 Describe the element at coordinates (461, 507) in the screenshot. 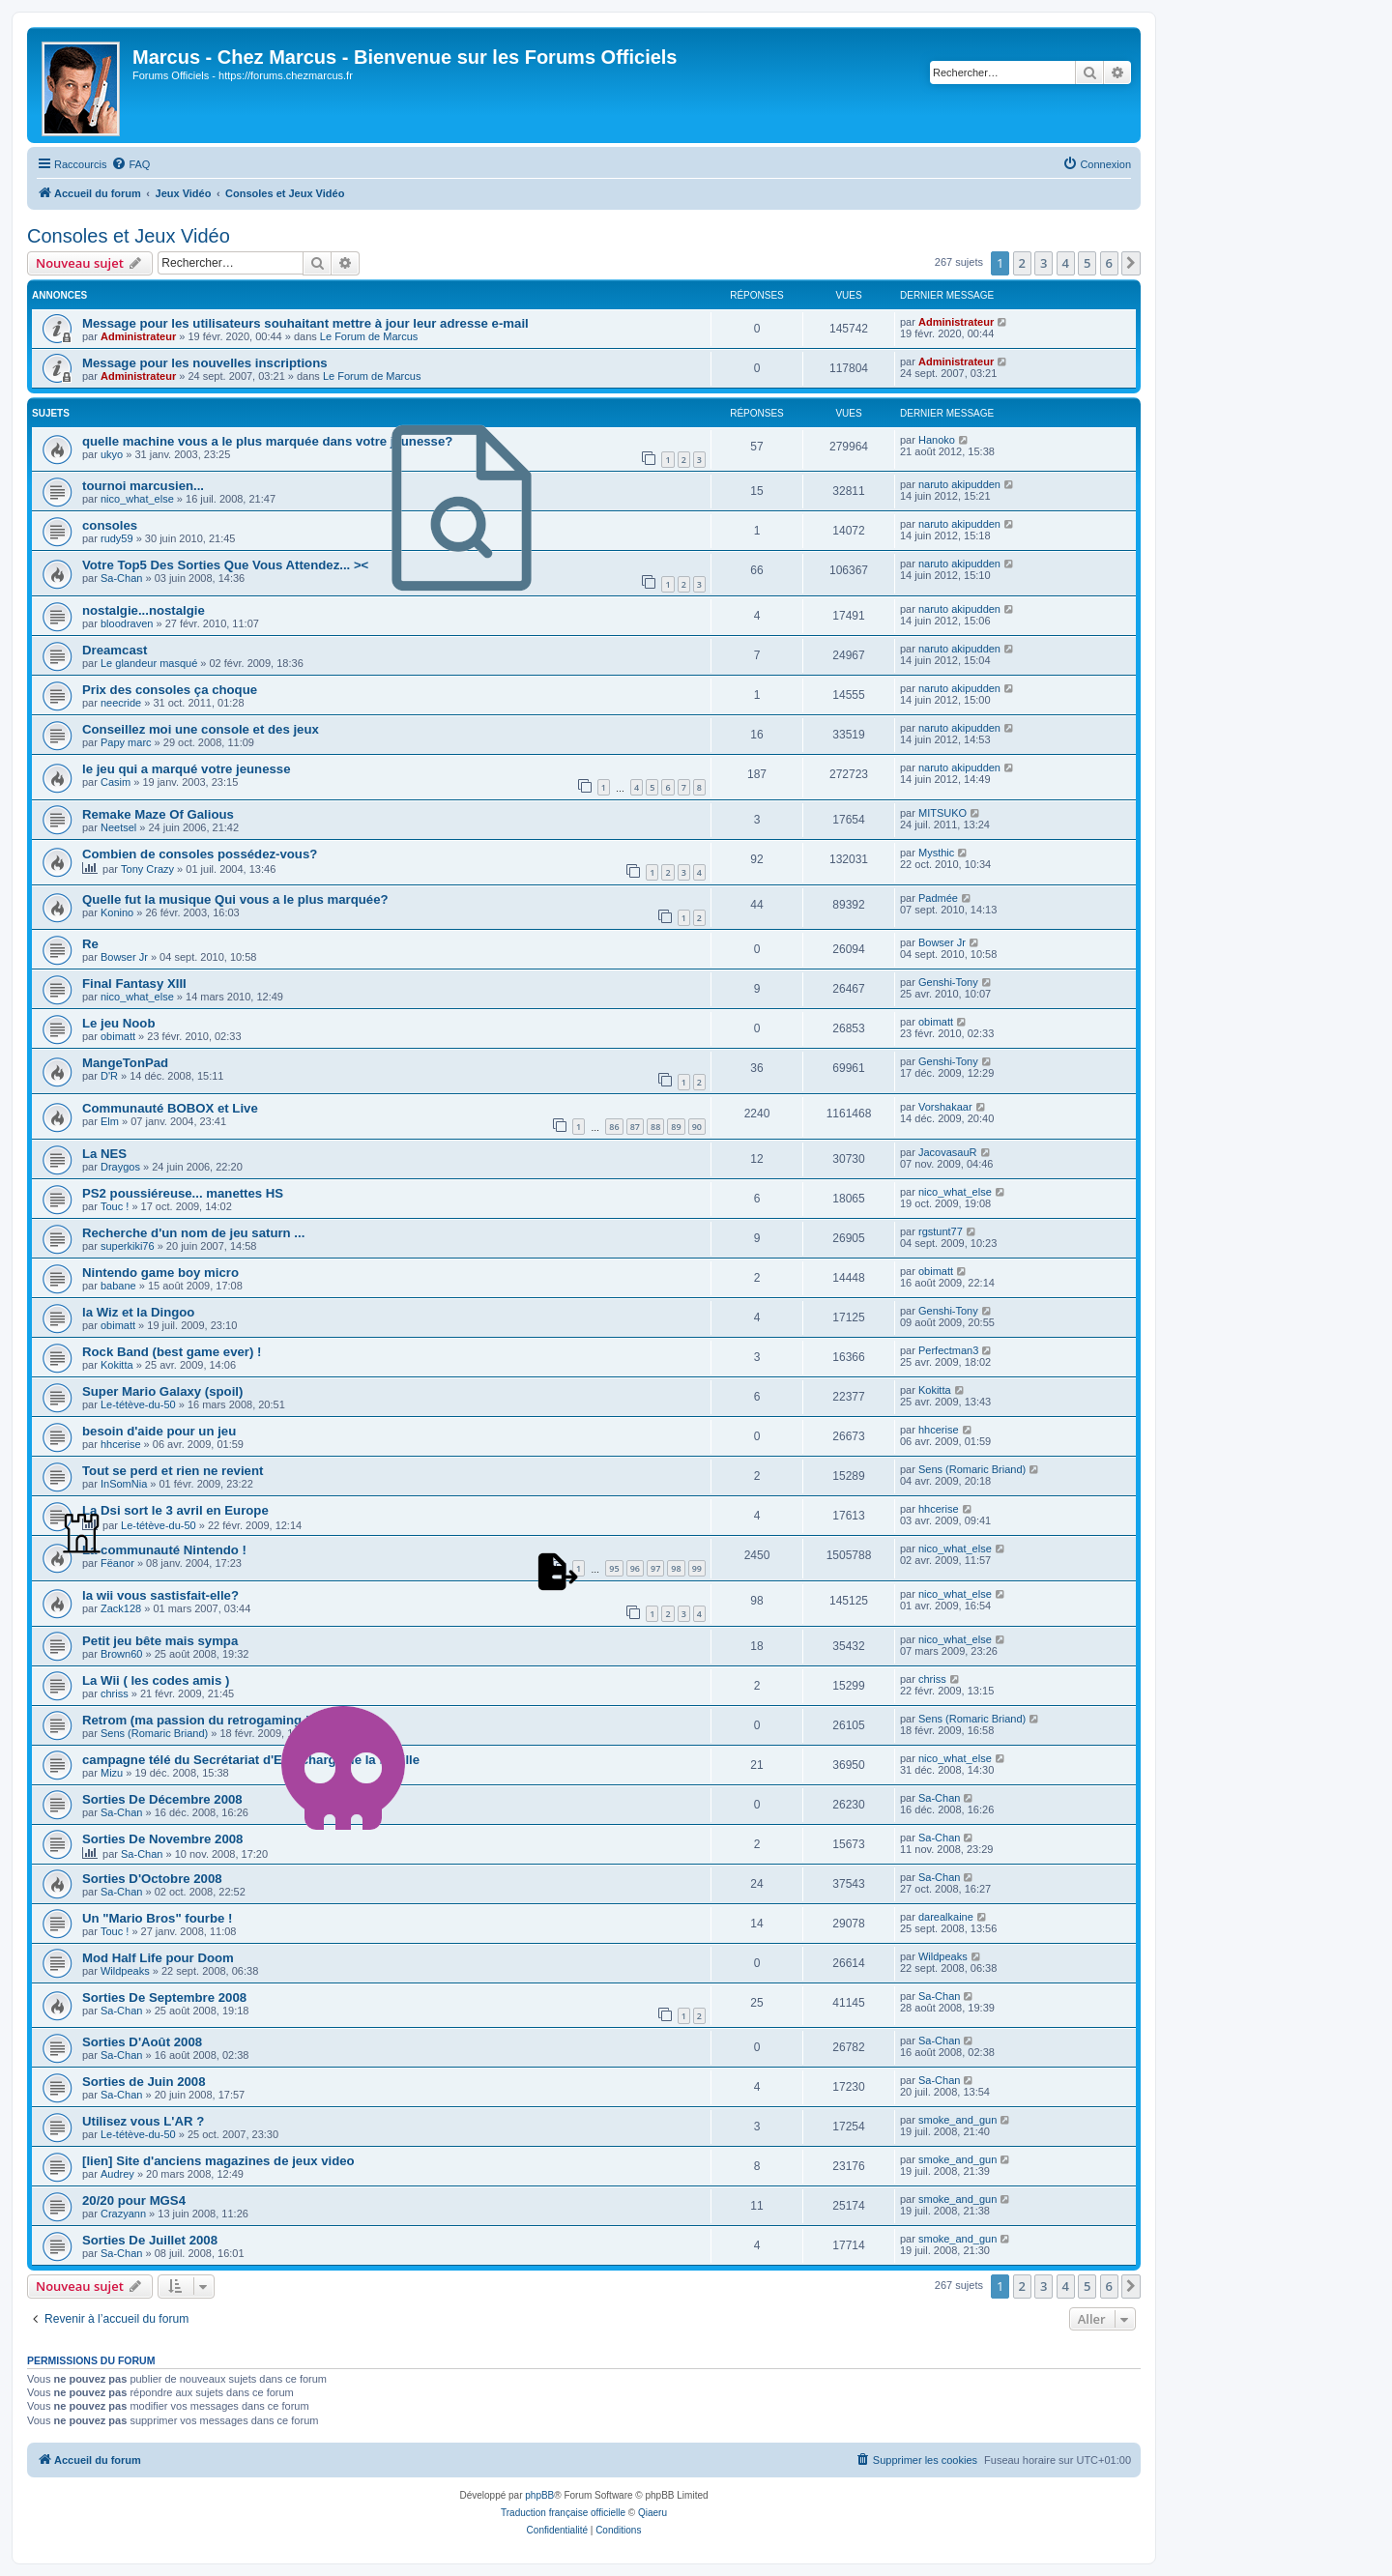

I see `search within a document` at that location.